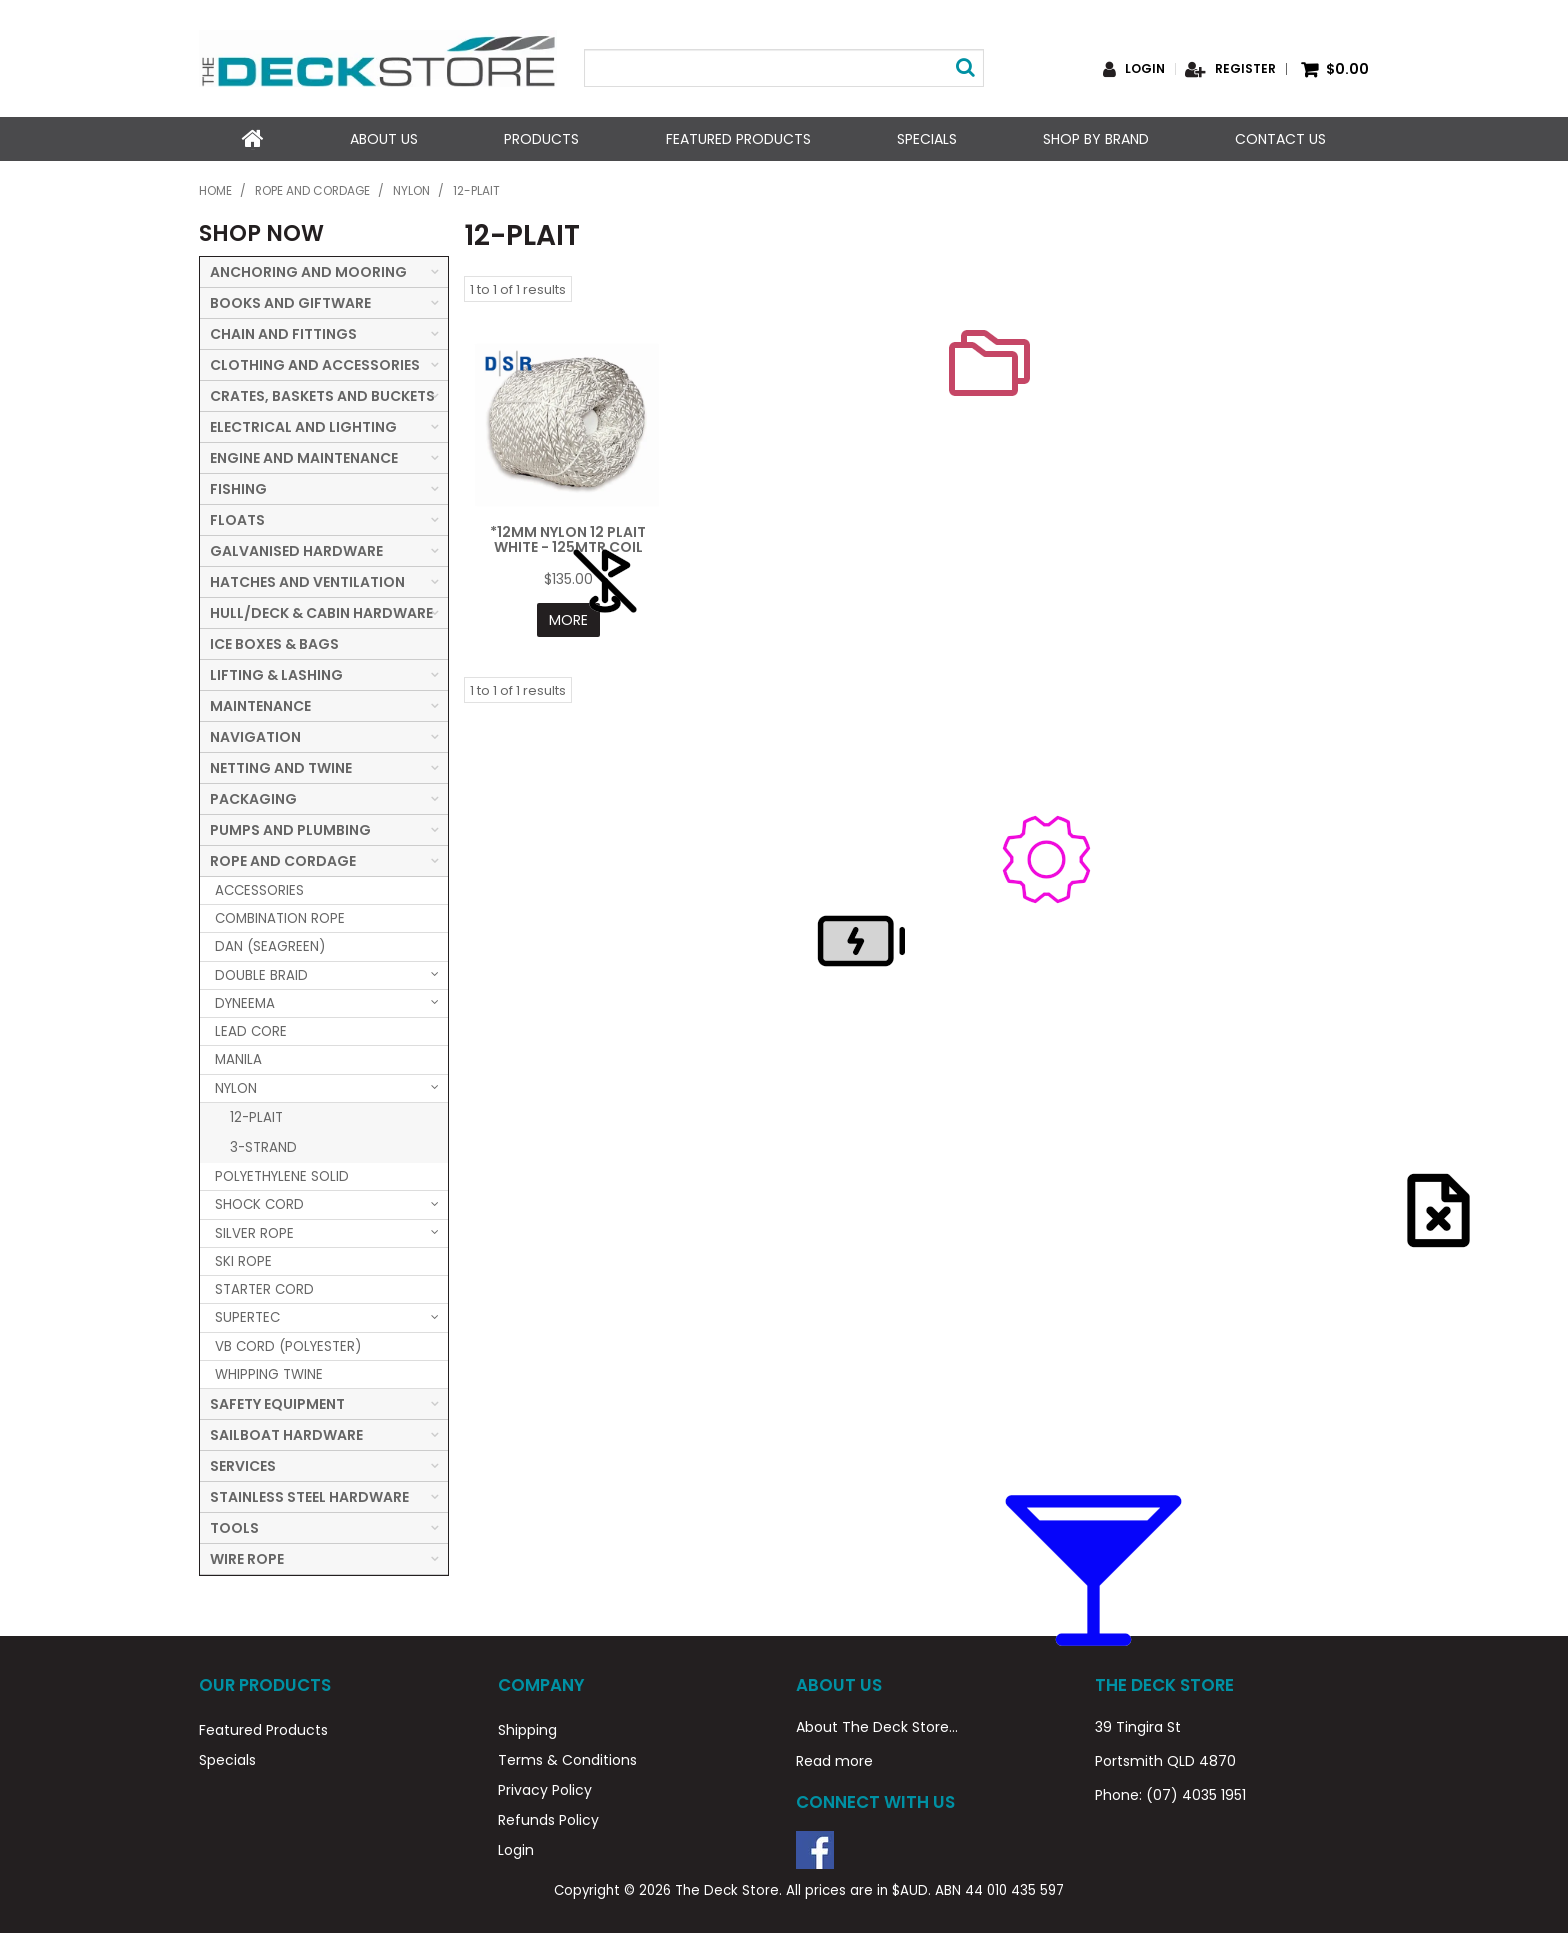 This screenshot has width=1568, height=1933. Describe the element at coordinates (1093, 1570) in the screenshot. I see `access bar or cocktail menu` at that location.